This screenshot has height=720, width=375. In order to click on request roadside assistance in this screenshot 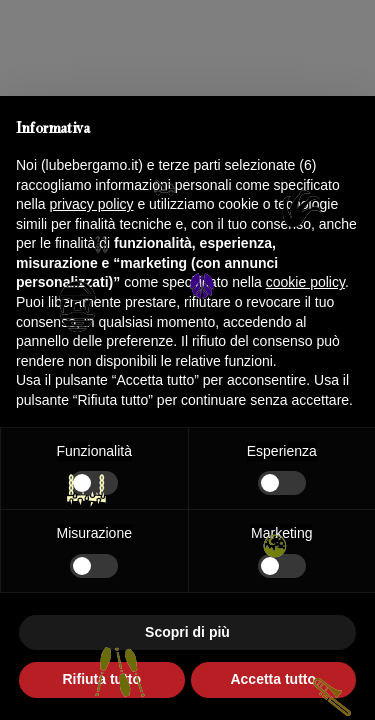, I will do `click(164, 187)`.